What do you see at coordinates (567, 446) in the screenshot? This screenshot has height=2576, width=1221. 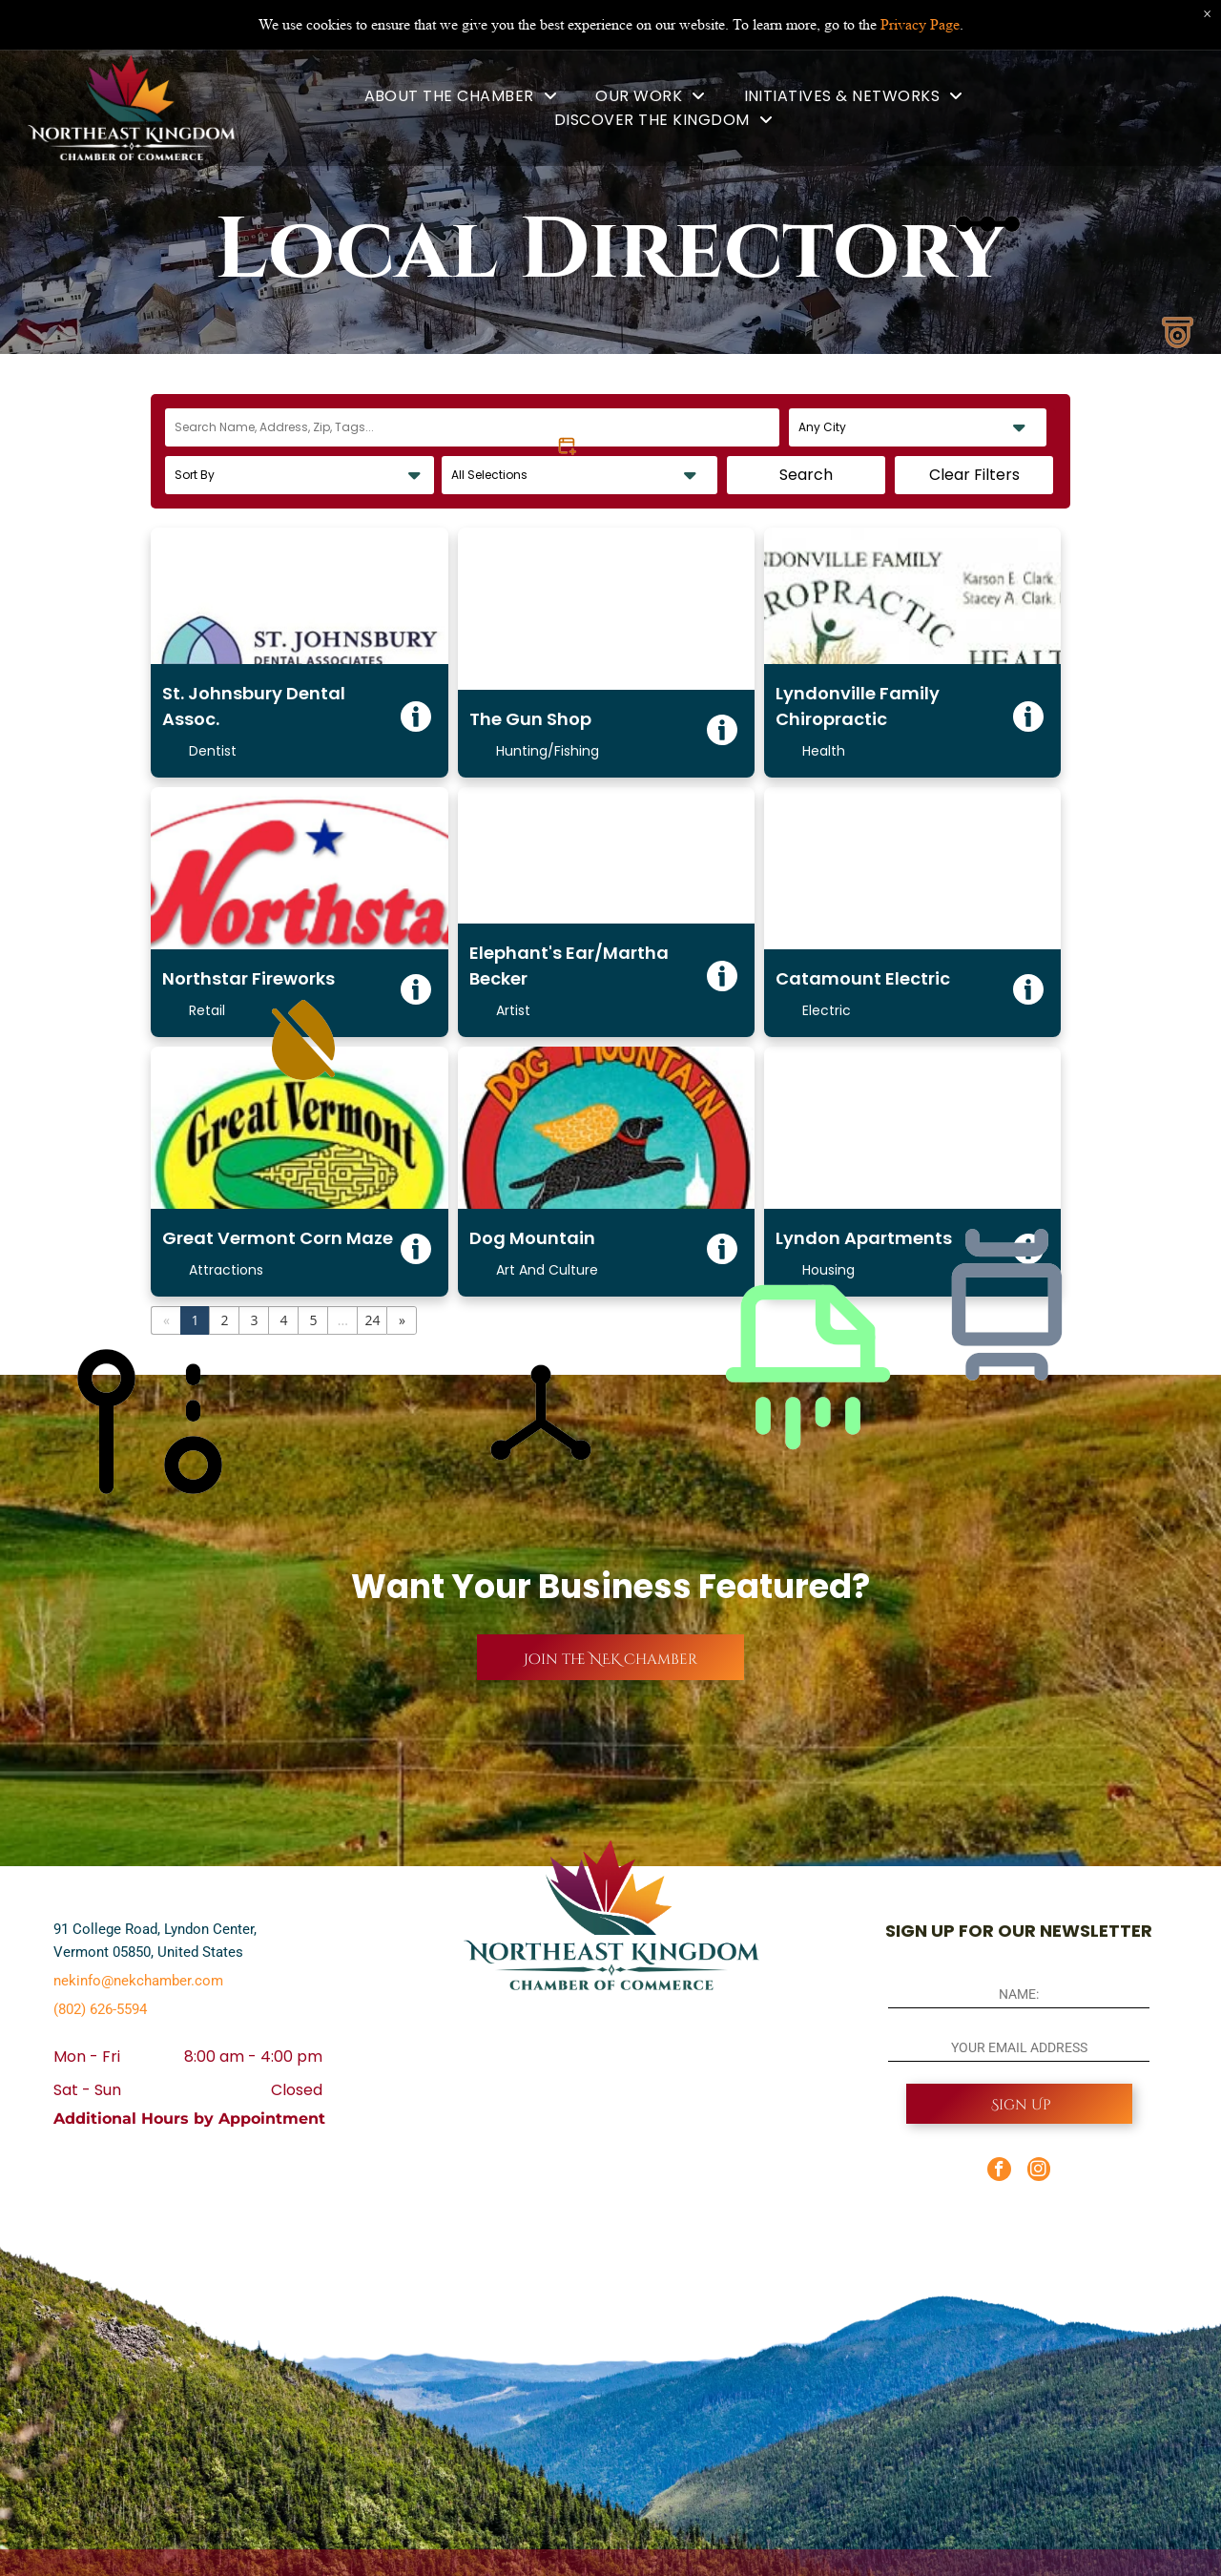 I see `open a new browser tab` at bounding box center [567, 446].